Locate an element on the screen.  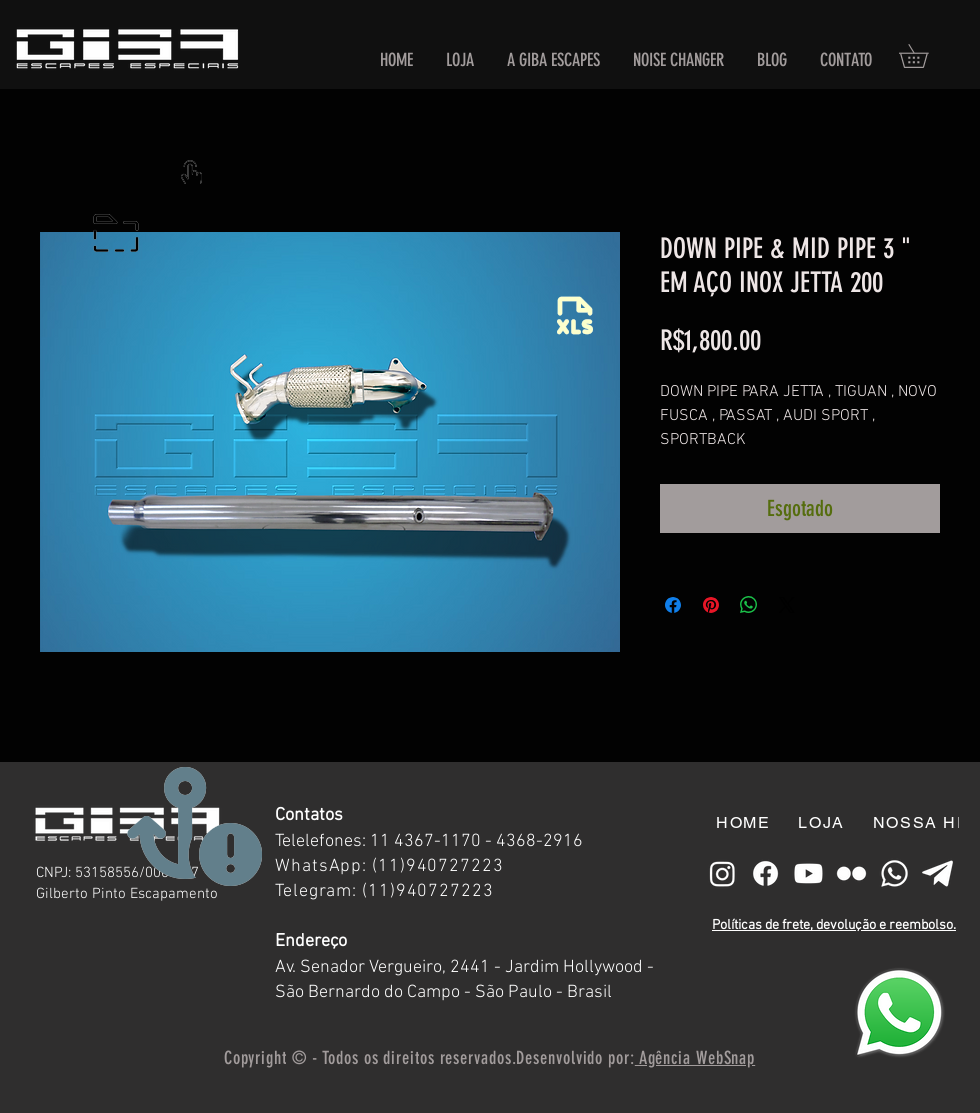
tap to interact with this element is located at coordinates (191, 172).